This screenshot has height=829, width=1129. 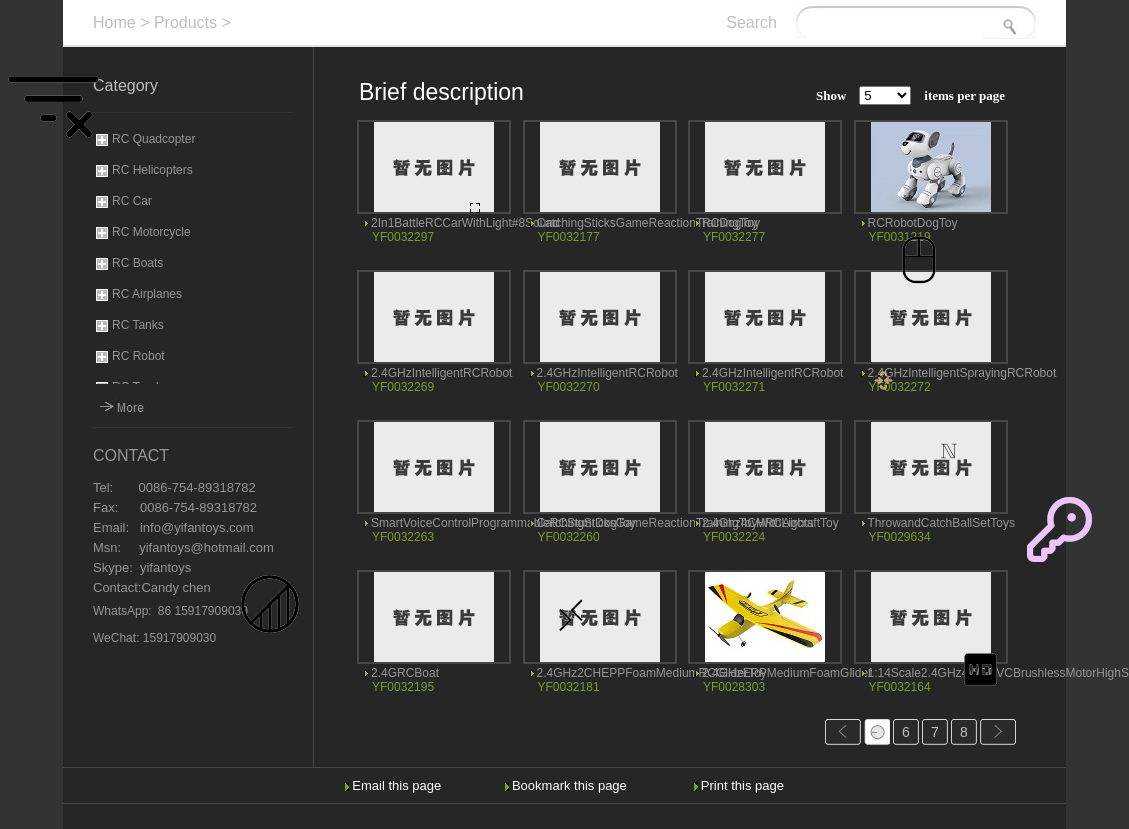 I want to click on indicates high definition video quality available, so click(x=980, y=669).